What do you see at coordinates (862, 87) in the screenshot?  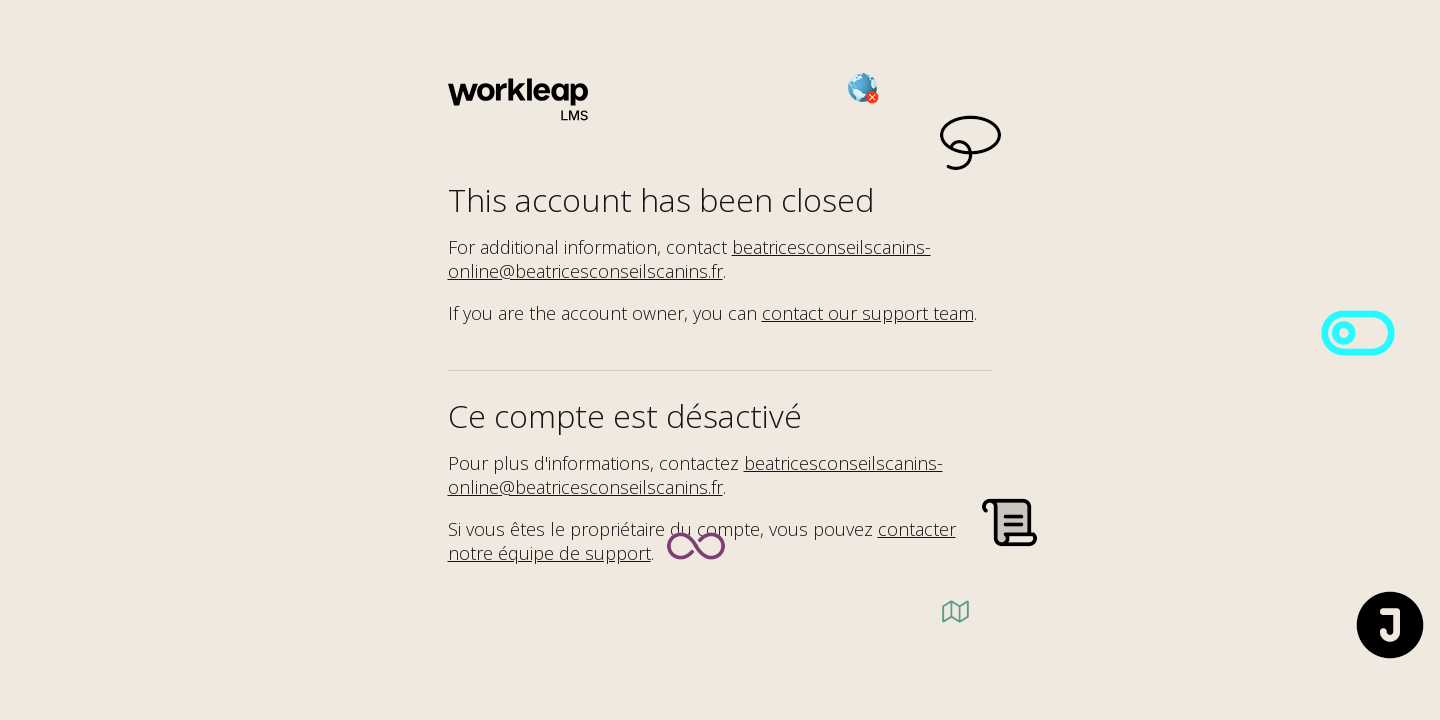 I see `internet connection error or failure` at bounding box center [862, 87].